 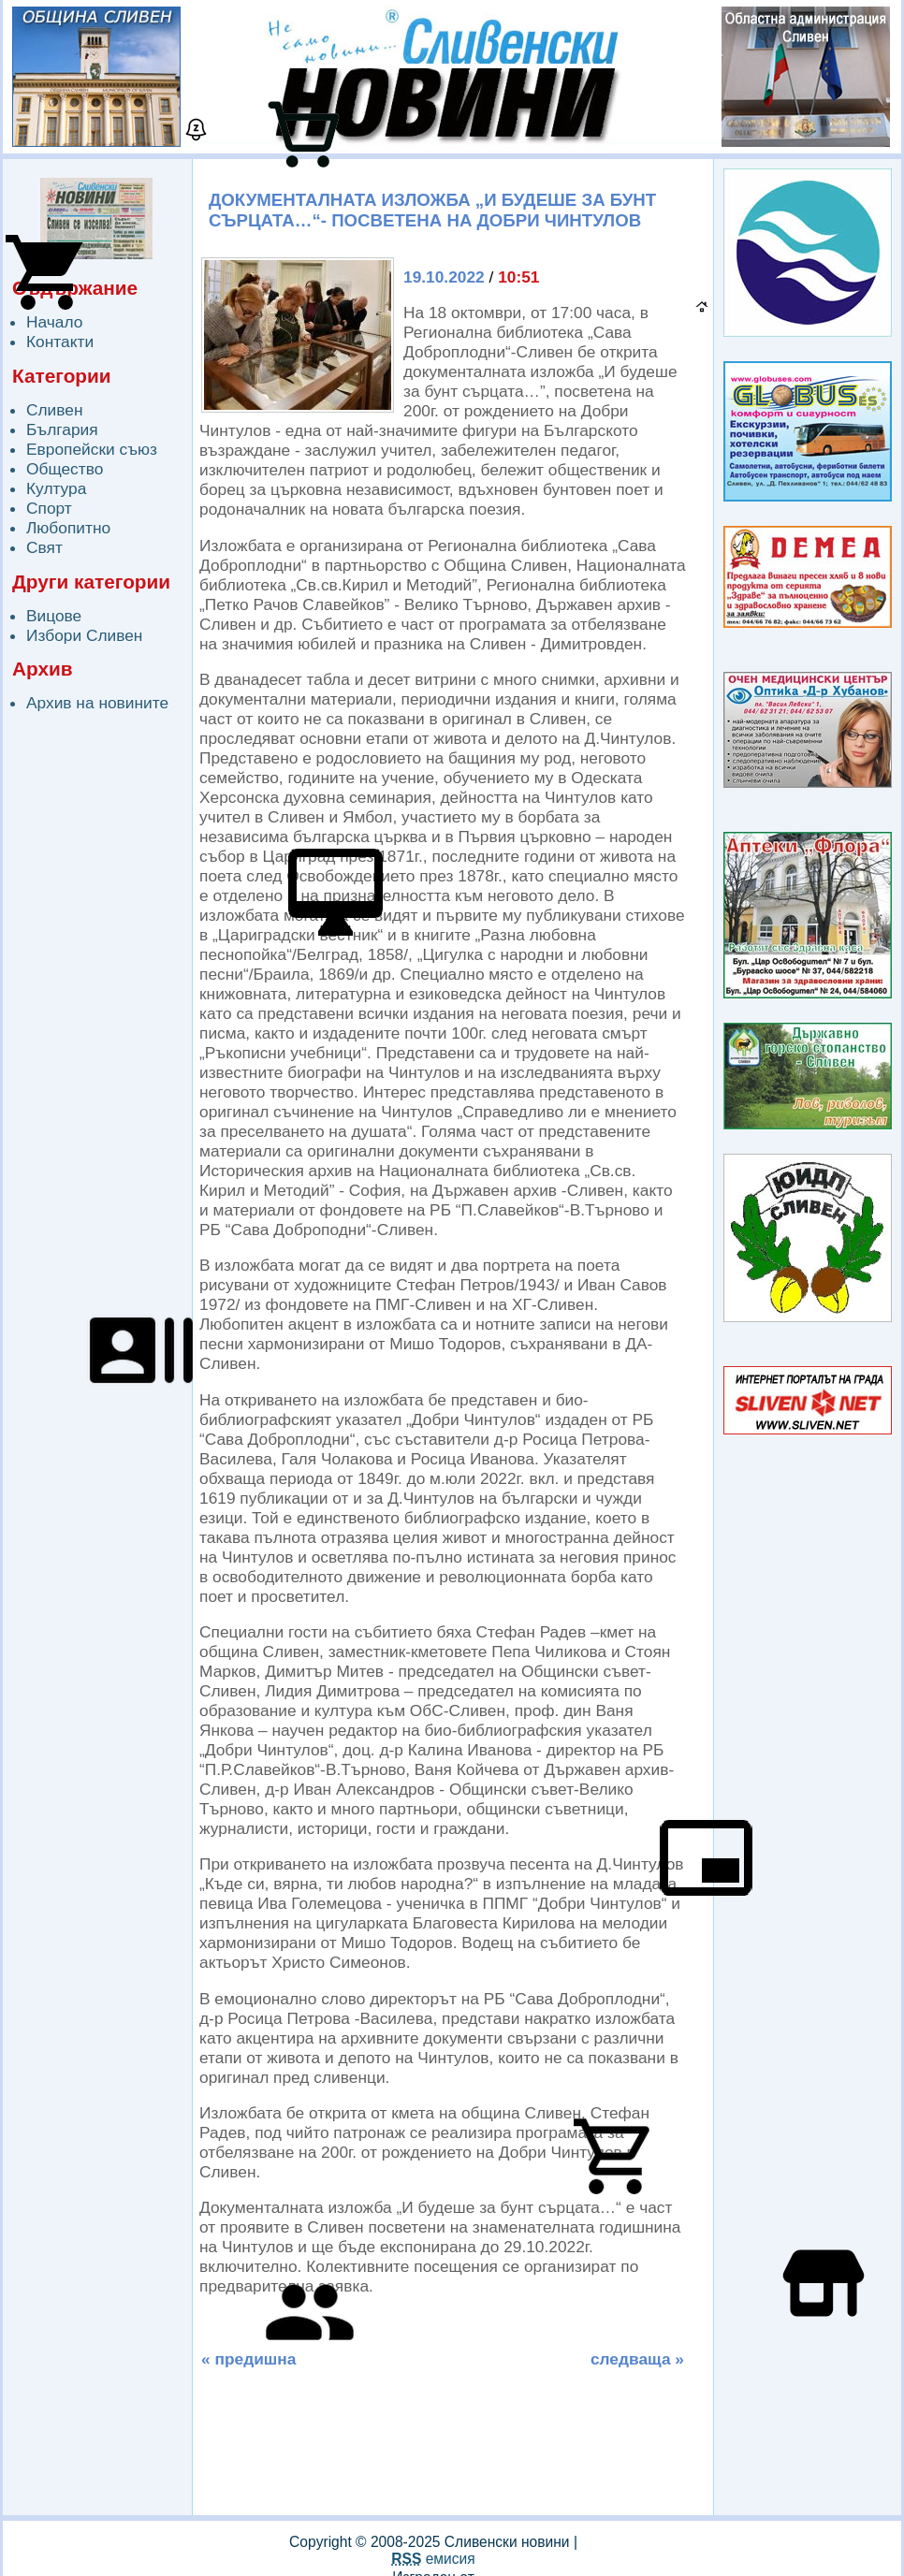 I want to click on add branding or watermark to content, so click(x=706, y=1857).